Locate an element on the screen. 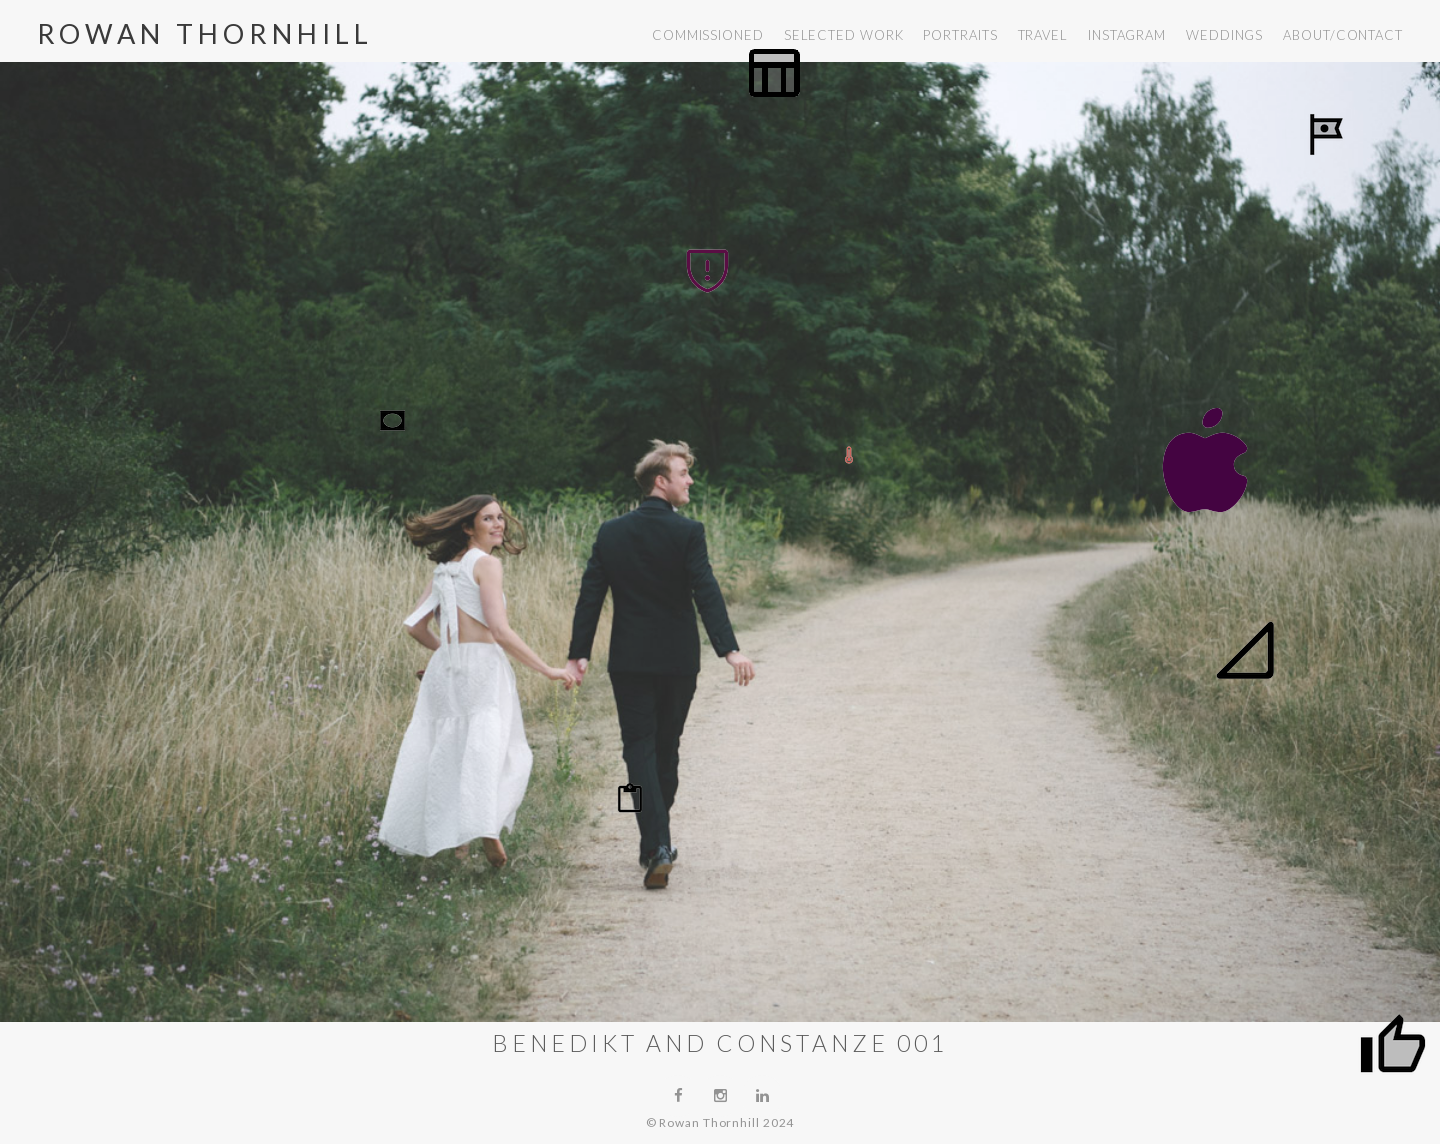 Image resolution: width=1440 pixels, height=1144 pixels. security warning or potential threat detected is located at coordinates (707, 268).